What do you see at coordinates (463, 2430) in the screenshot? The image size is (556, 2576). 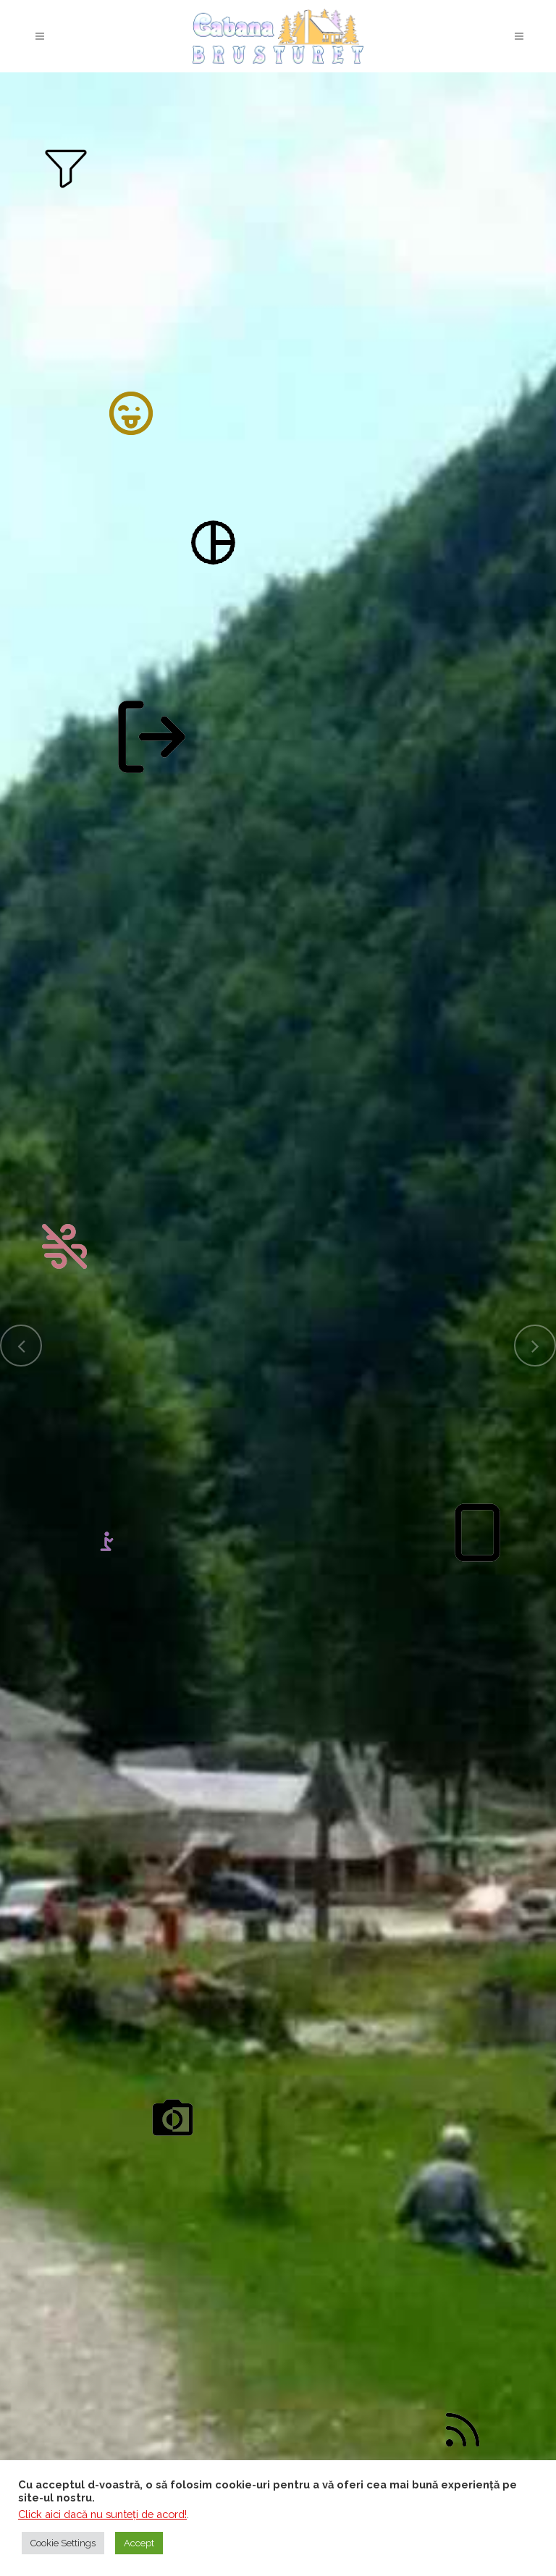 I see `subscribe to RSS feed` at bounding box center [463, 2430].